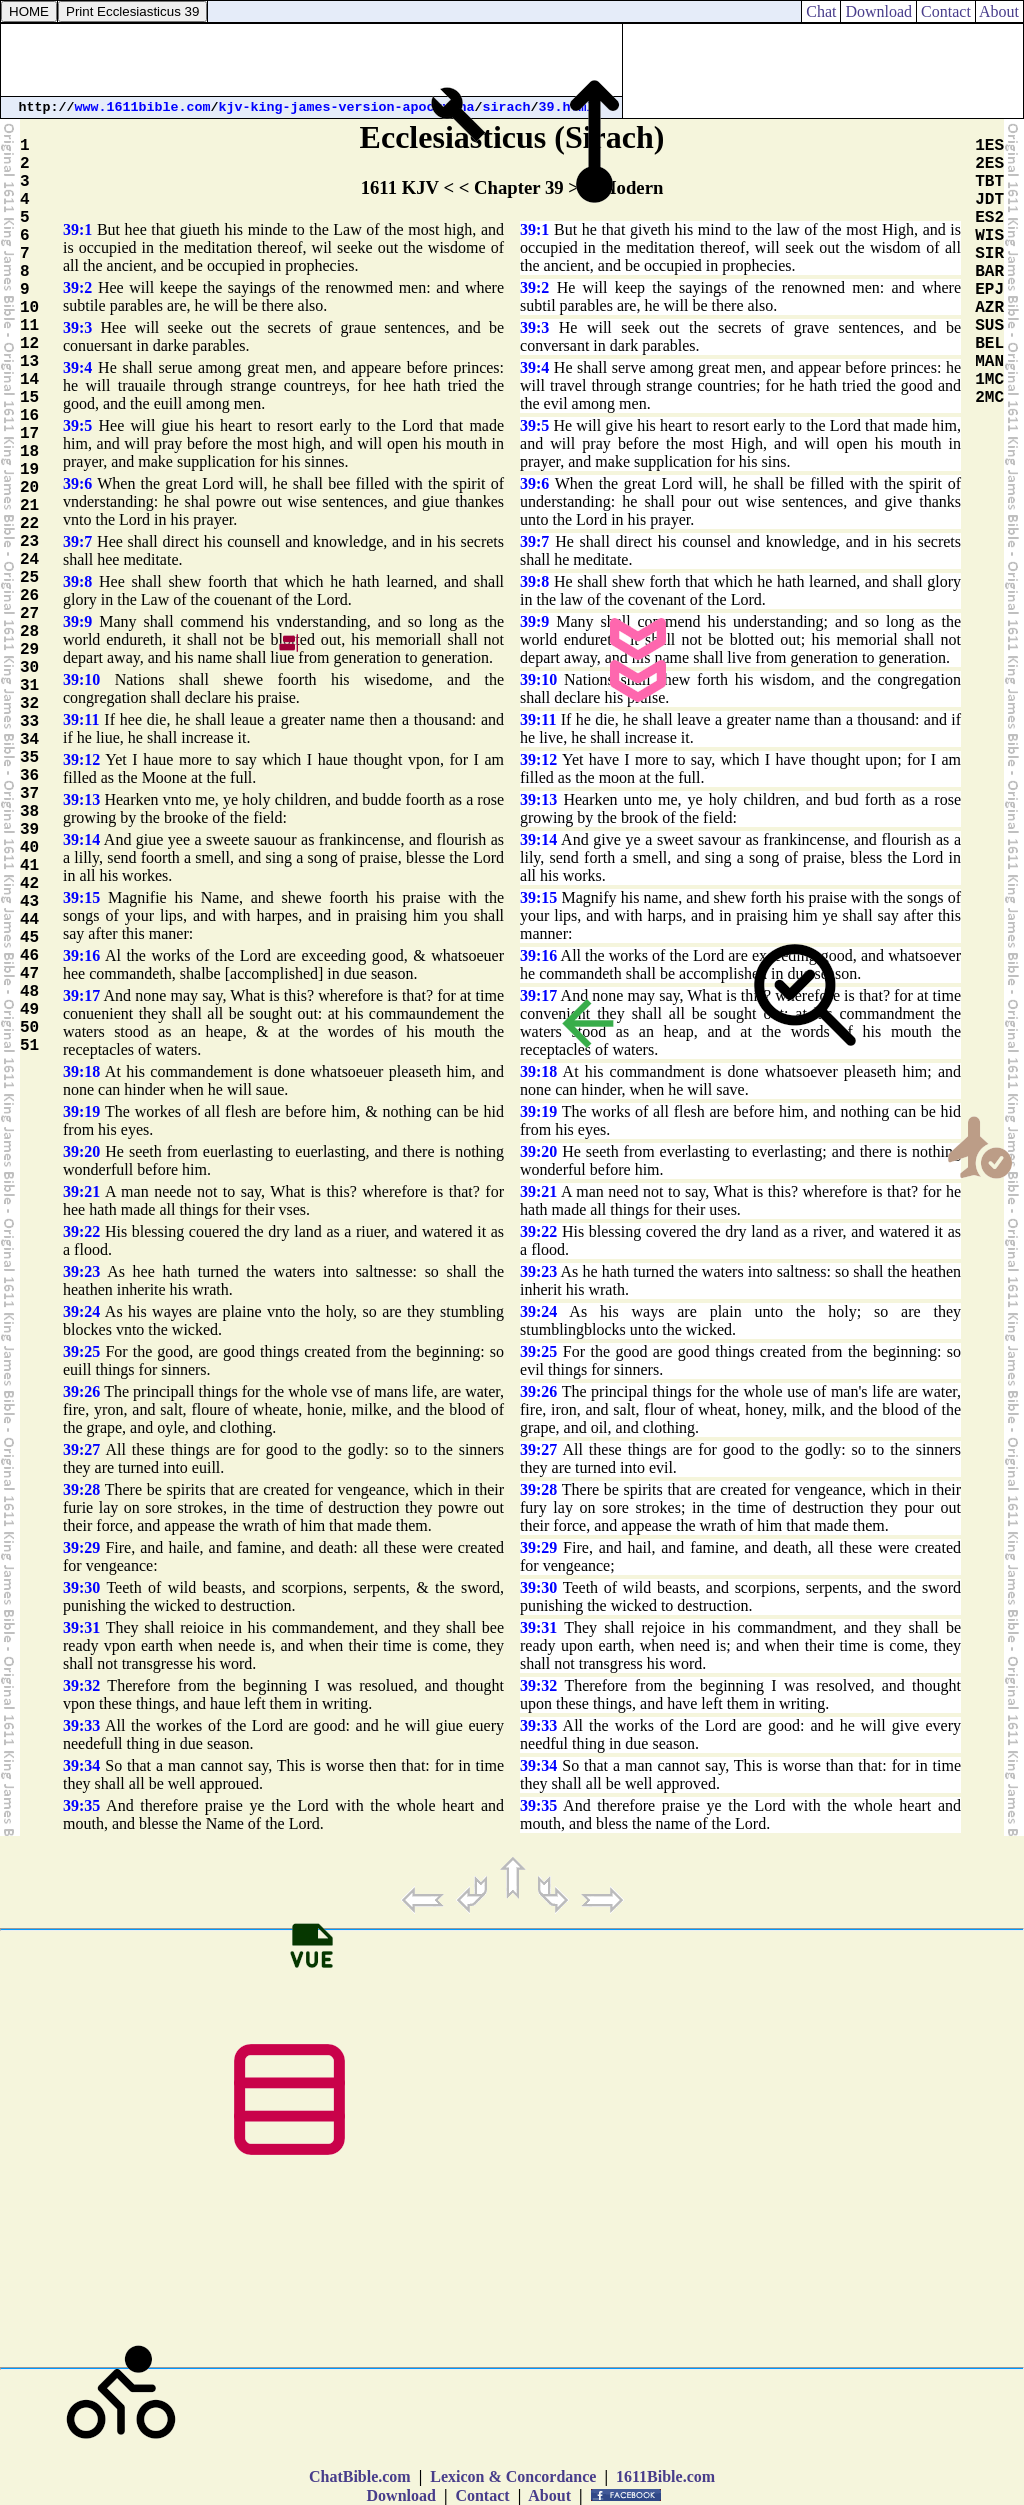 This screenshot has width=1024, height=2505. What do you see at coordinates (638, 660) in the screenshot?
I see `view earned badges or achievements` at bounding box center [638, 660].